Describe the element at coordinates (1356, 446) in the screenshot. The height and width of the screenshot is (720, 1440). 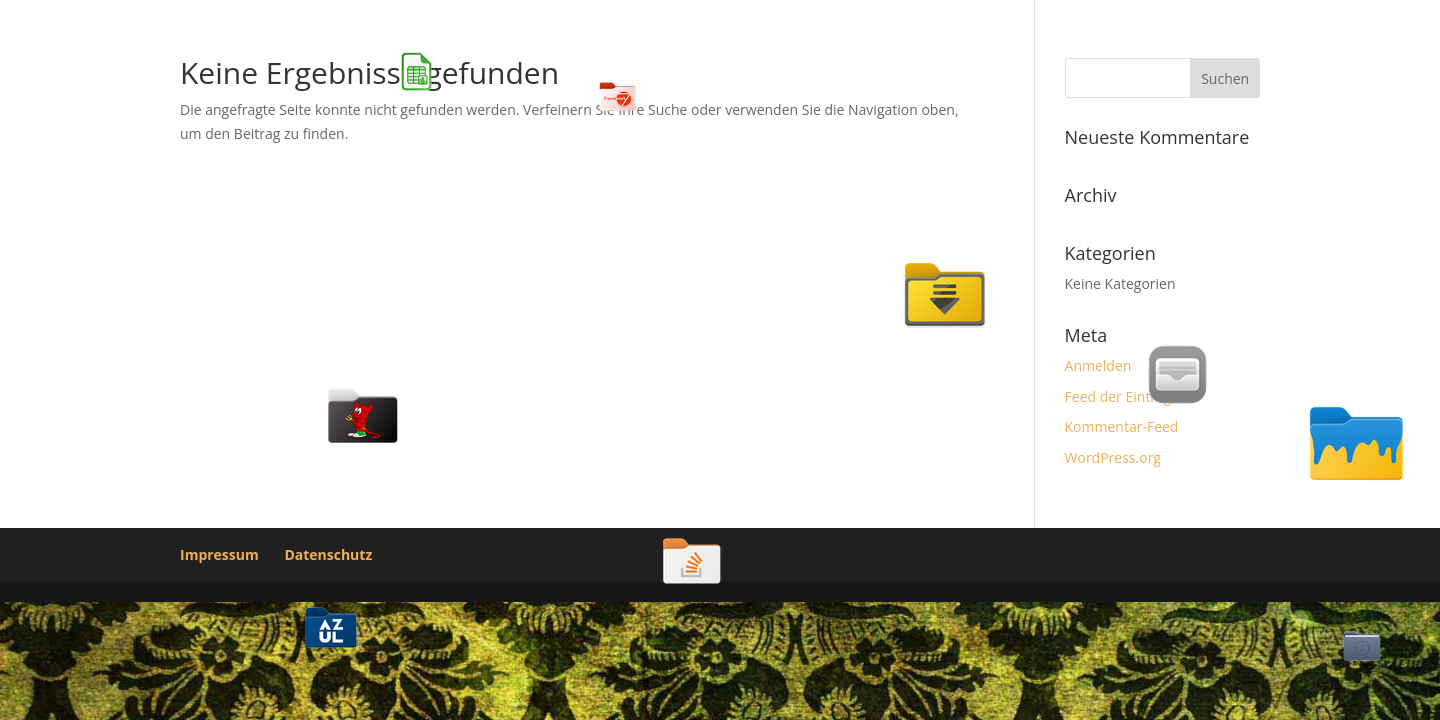
I see `open folder to view contents` at that location.